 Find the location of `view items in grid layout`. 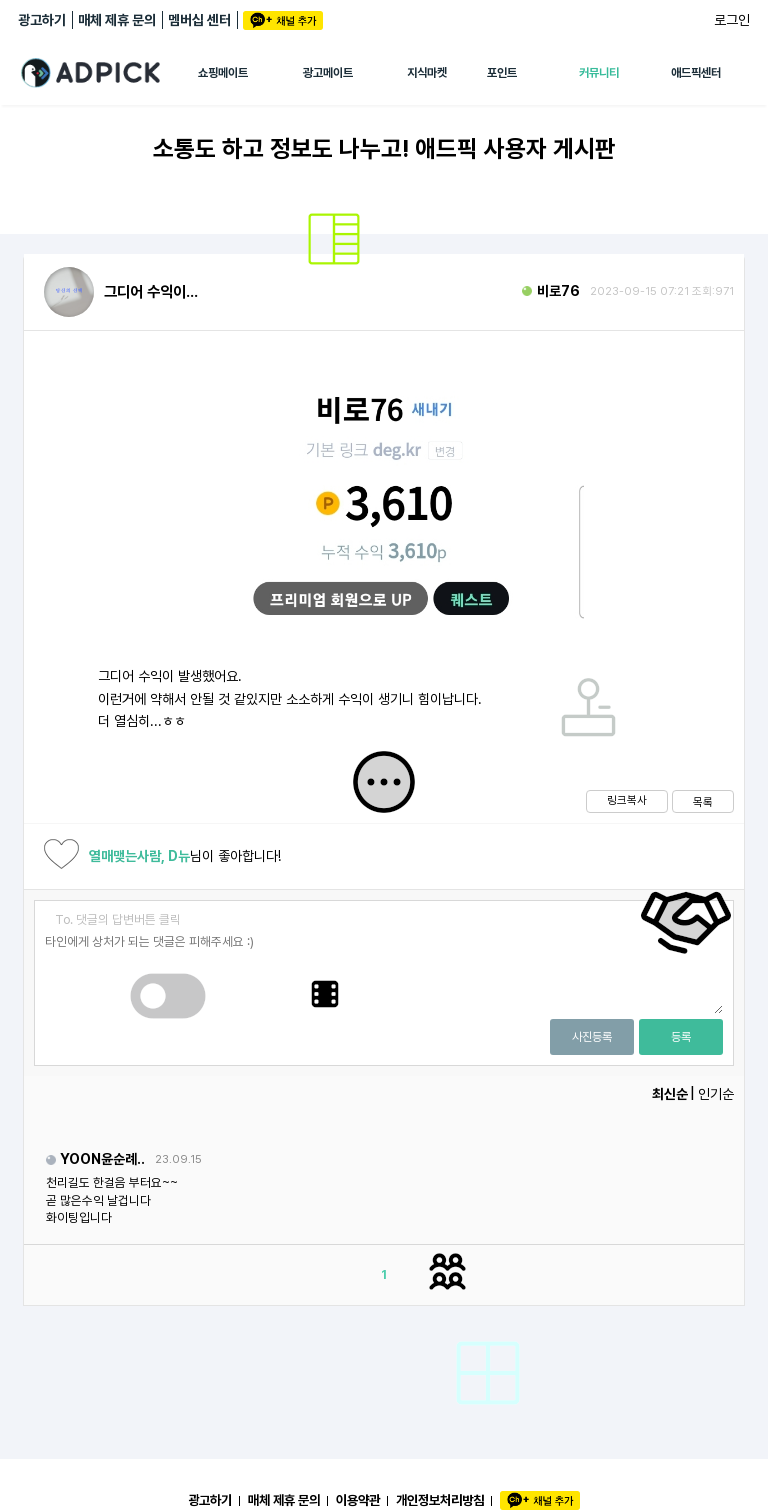

view items in grid layout is located at coordinates (488, 1373).